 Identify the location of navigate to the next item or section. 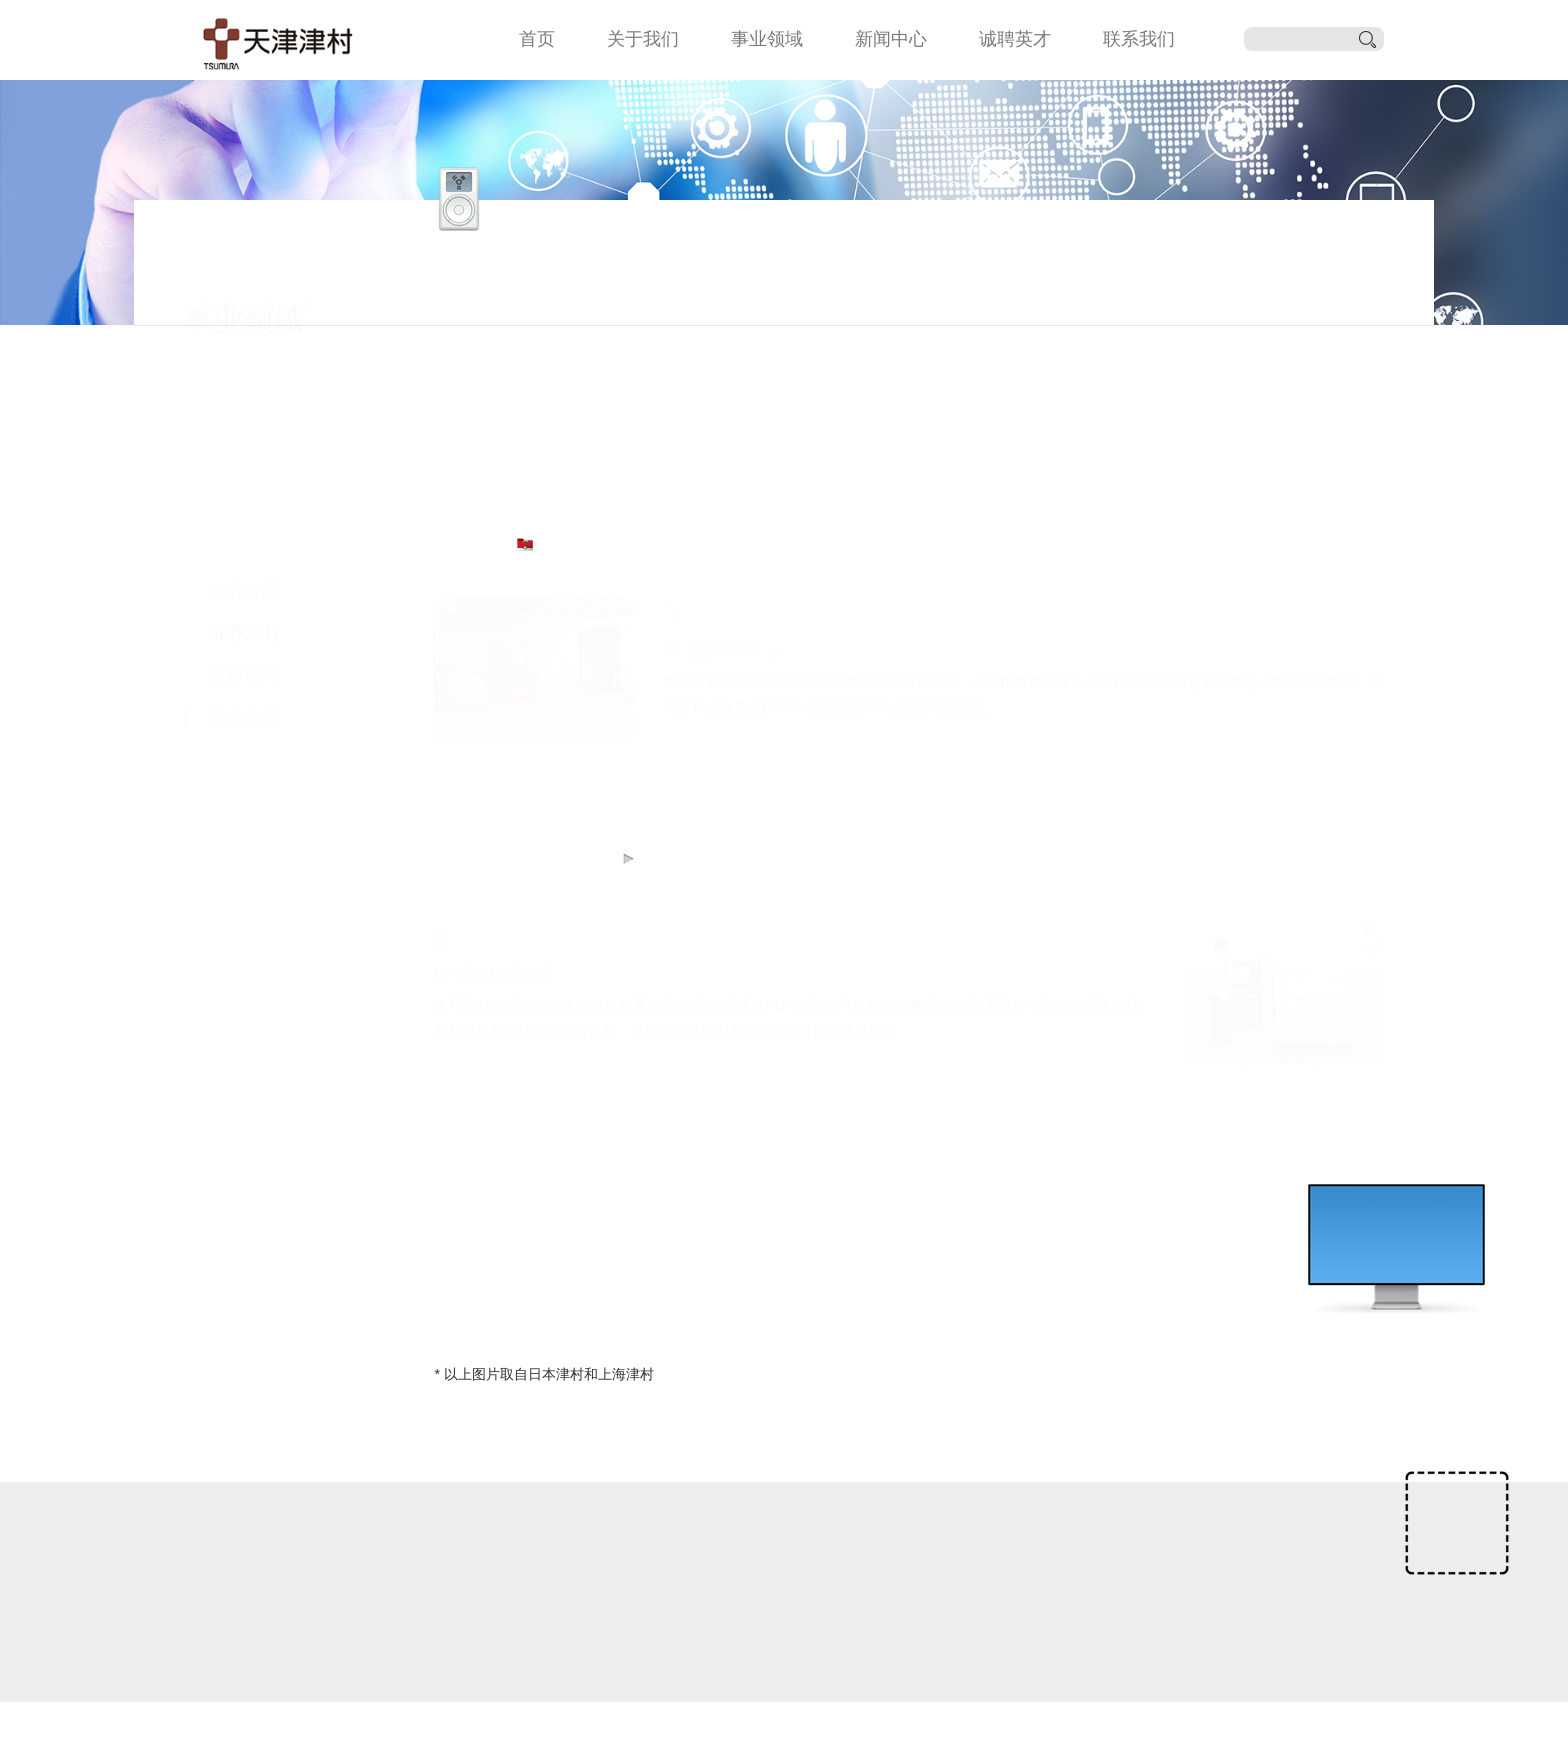
(629, 859).